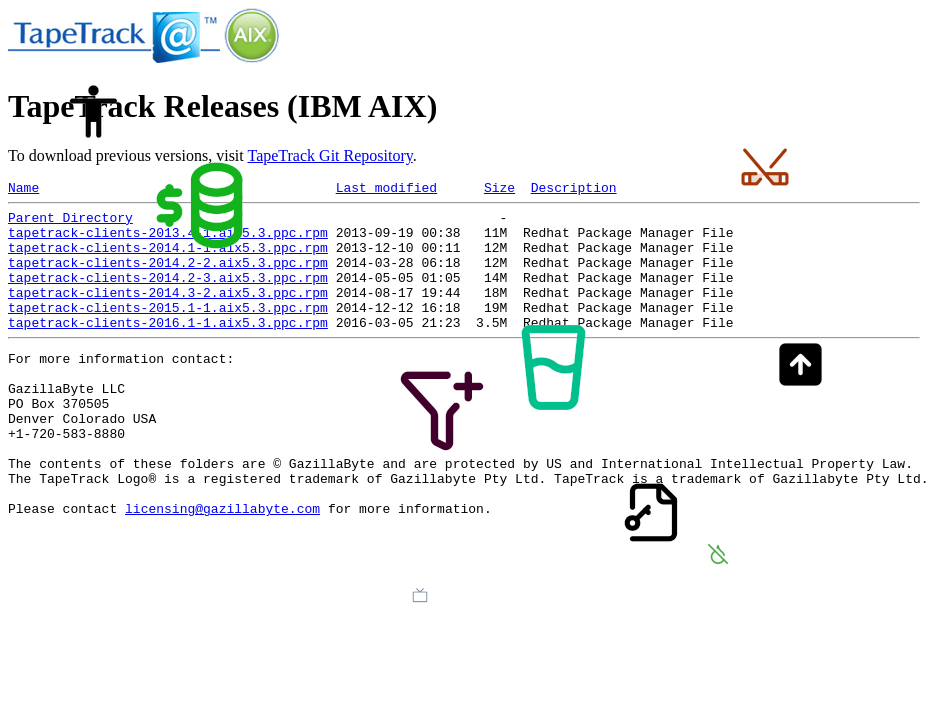  Describe the element at coordinates (653, 512) in the screenshot. I see `access encrypted or password-protected file` at that location.